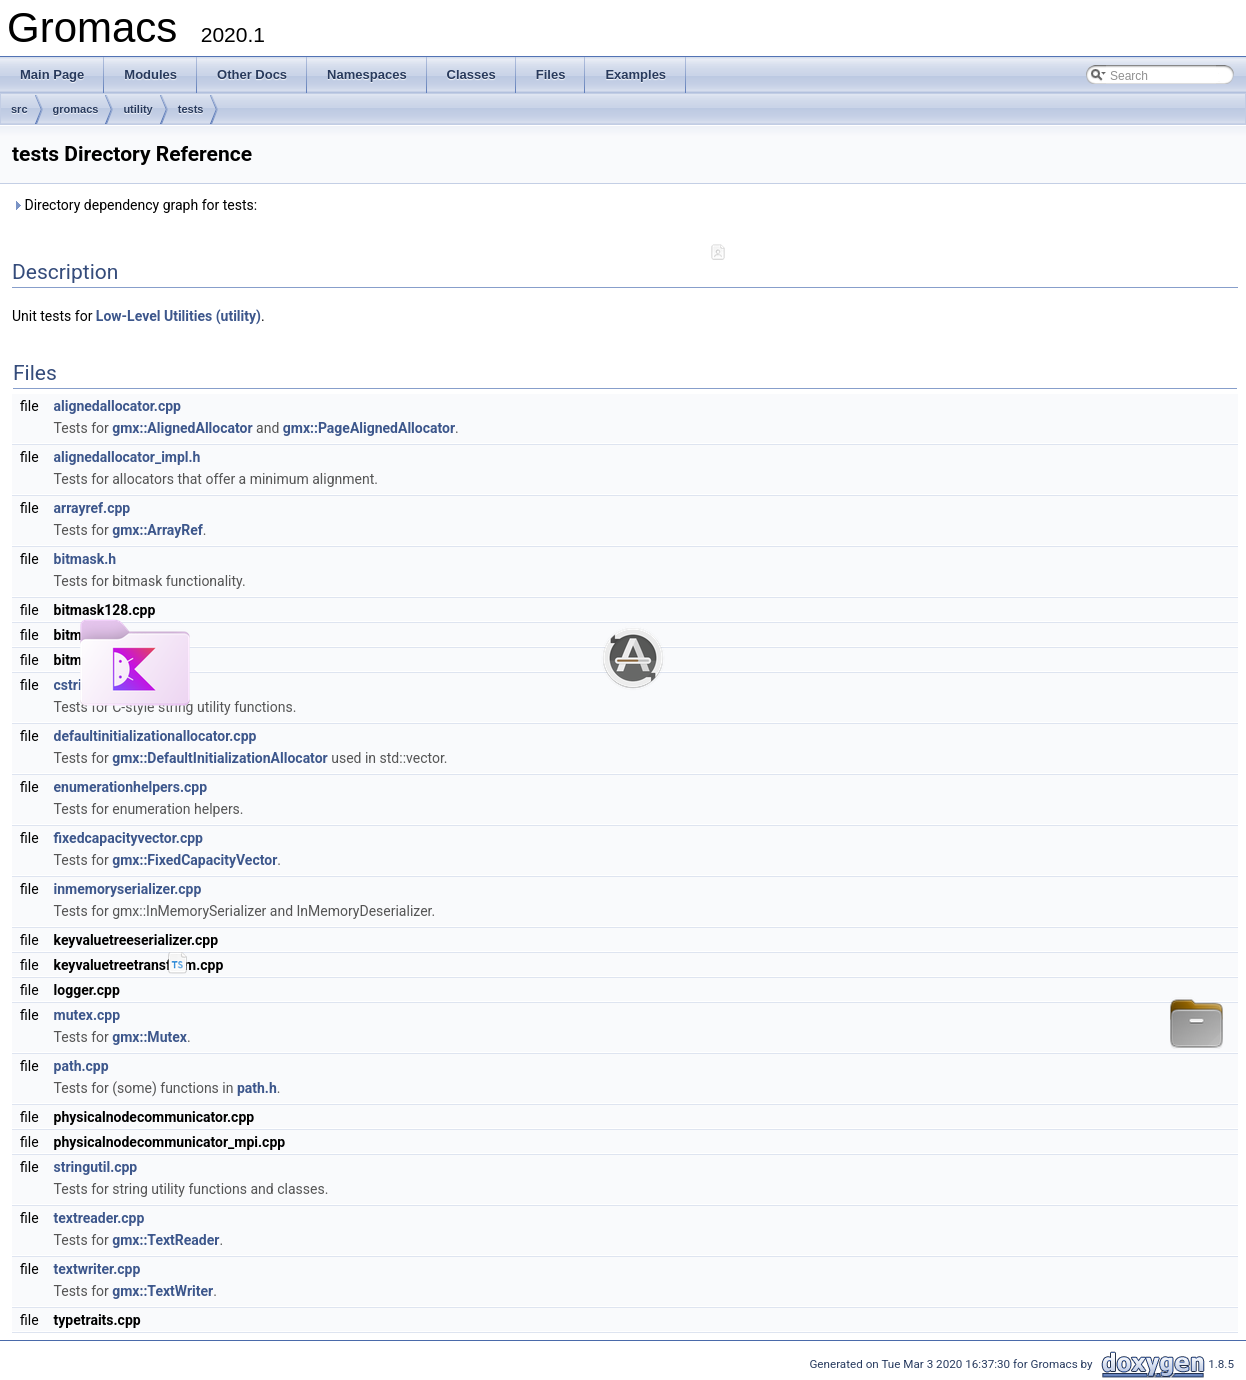 Image resolution: width=1246 pixels, height=1380 pixels. What do you see at coordinates (134, 665) in the screenshot?
I see `open kotlin android project folder` at bounding box center [134, 665].